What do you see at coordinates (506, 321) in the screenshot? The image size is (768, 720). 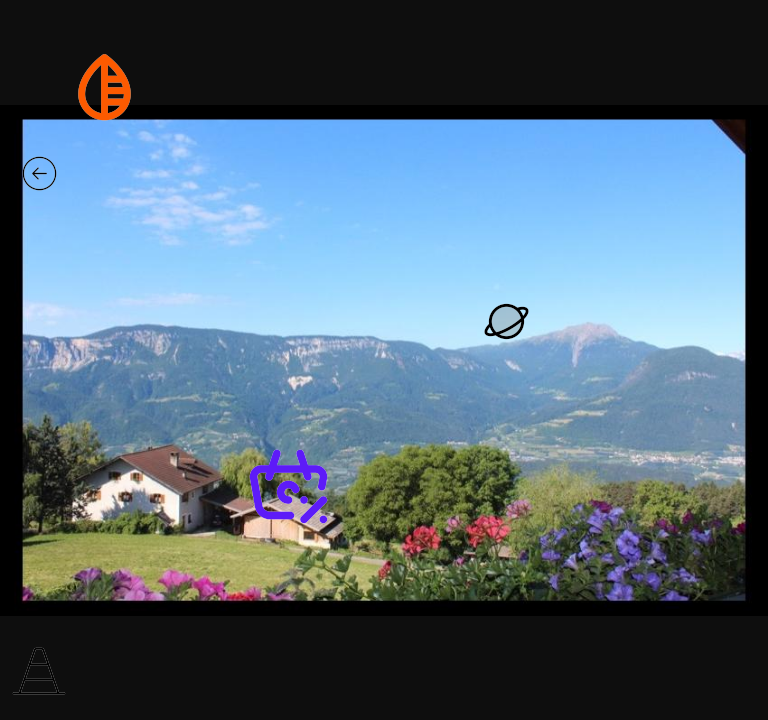 I see `explore global or worldwide content` at bounding box center [506, 321].